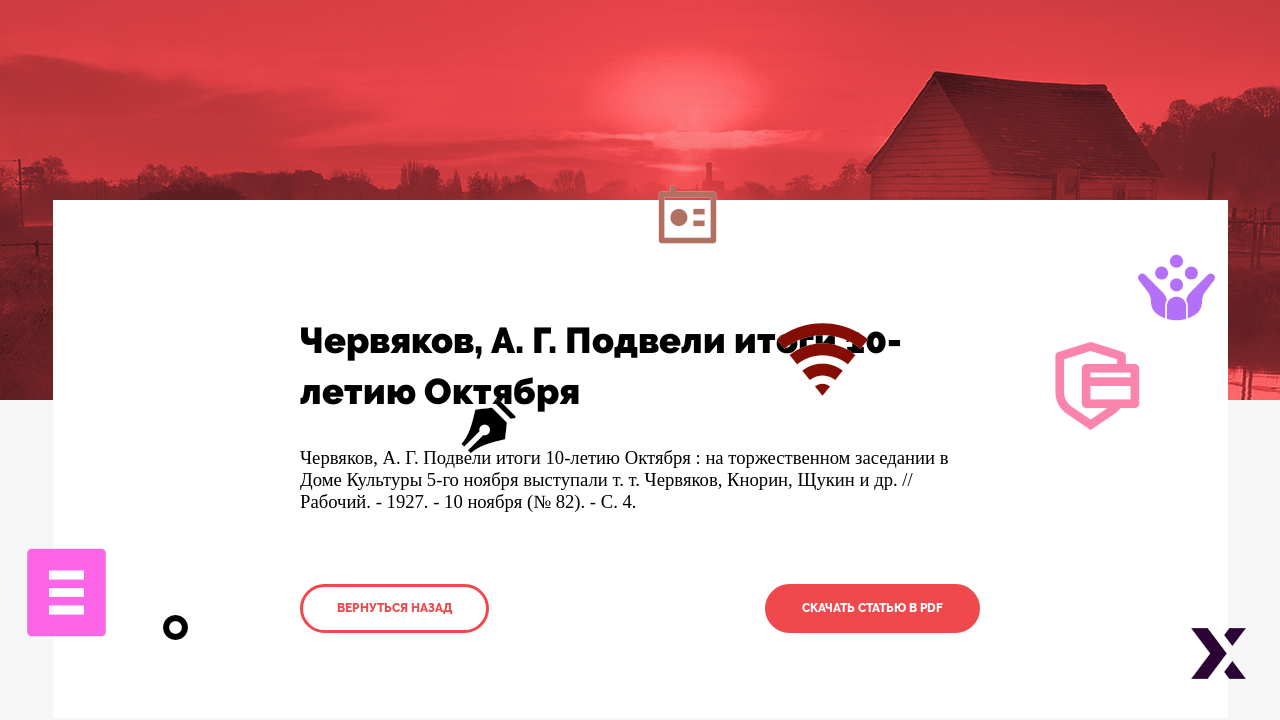 This screenshot has width=1280, height=720. I want to click on indicates secure payment or transaction protection, so click(1095, 386).